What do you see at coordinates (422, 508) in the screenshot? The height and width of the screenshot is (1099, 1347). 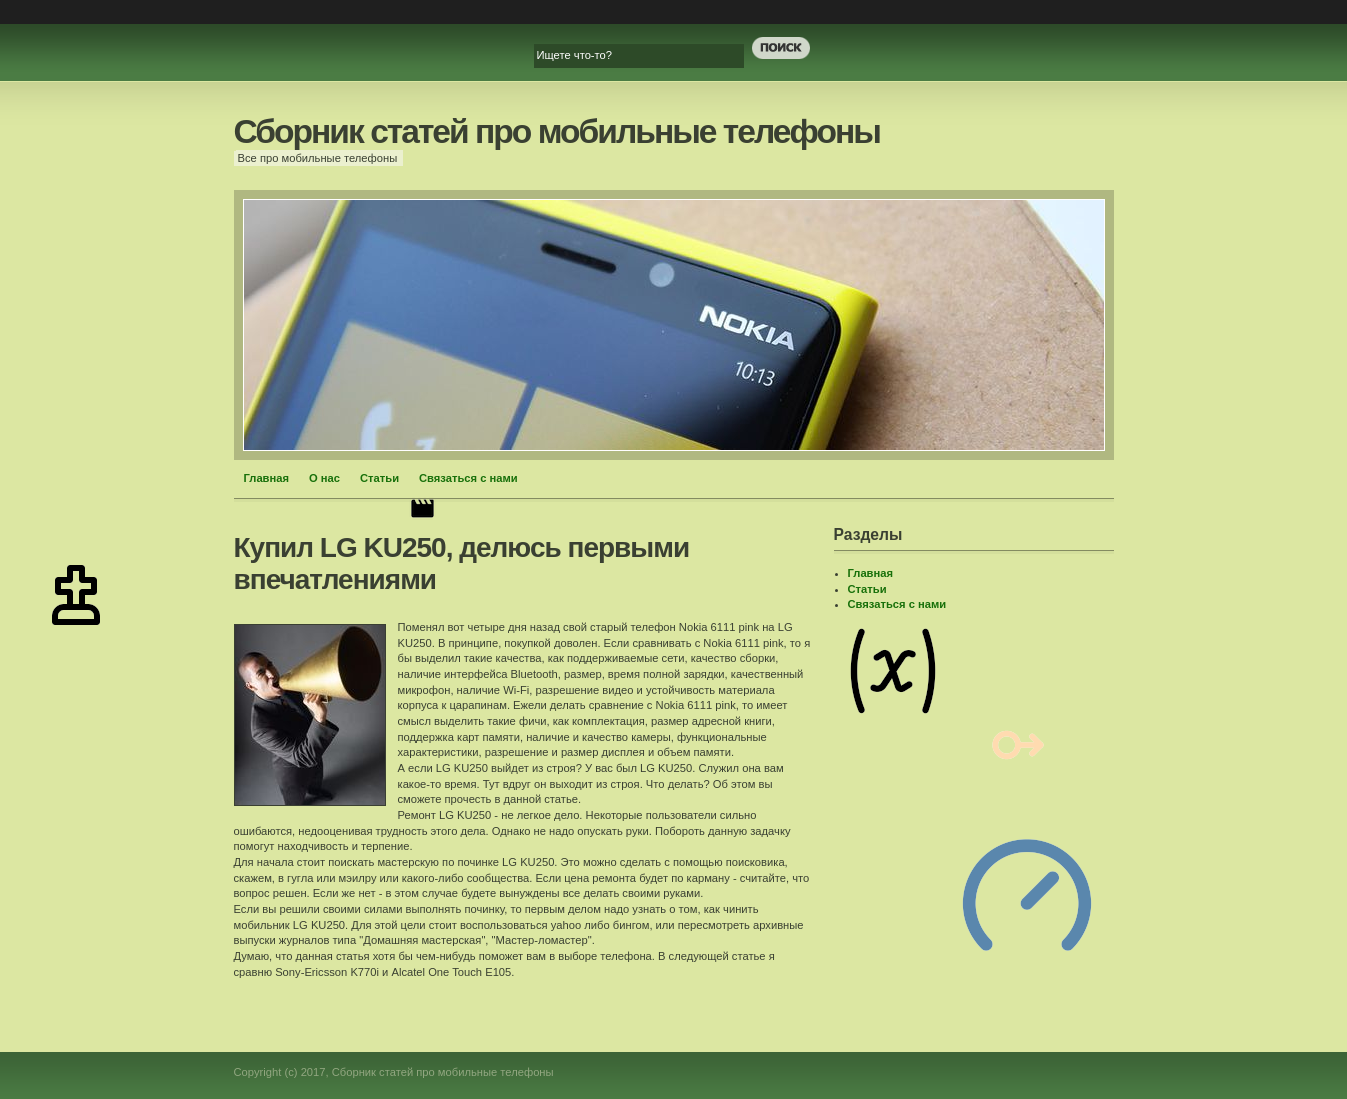 I see `access video or movie content` at bounding box center [422, 508].